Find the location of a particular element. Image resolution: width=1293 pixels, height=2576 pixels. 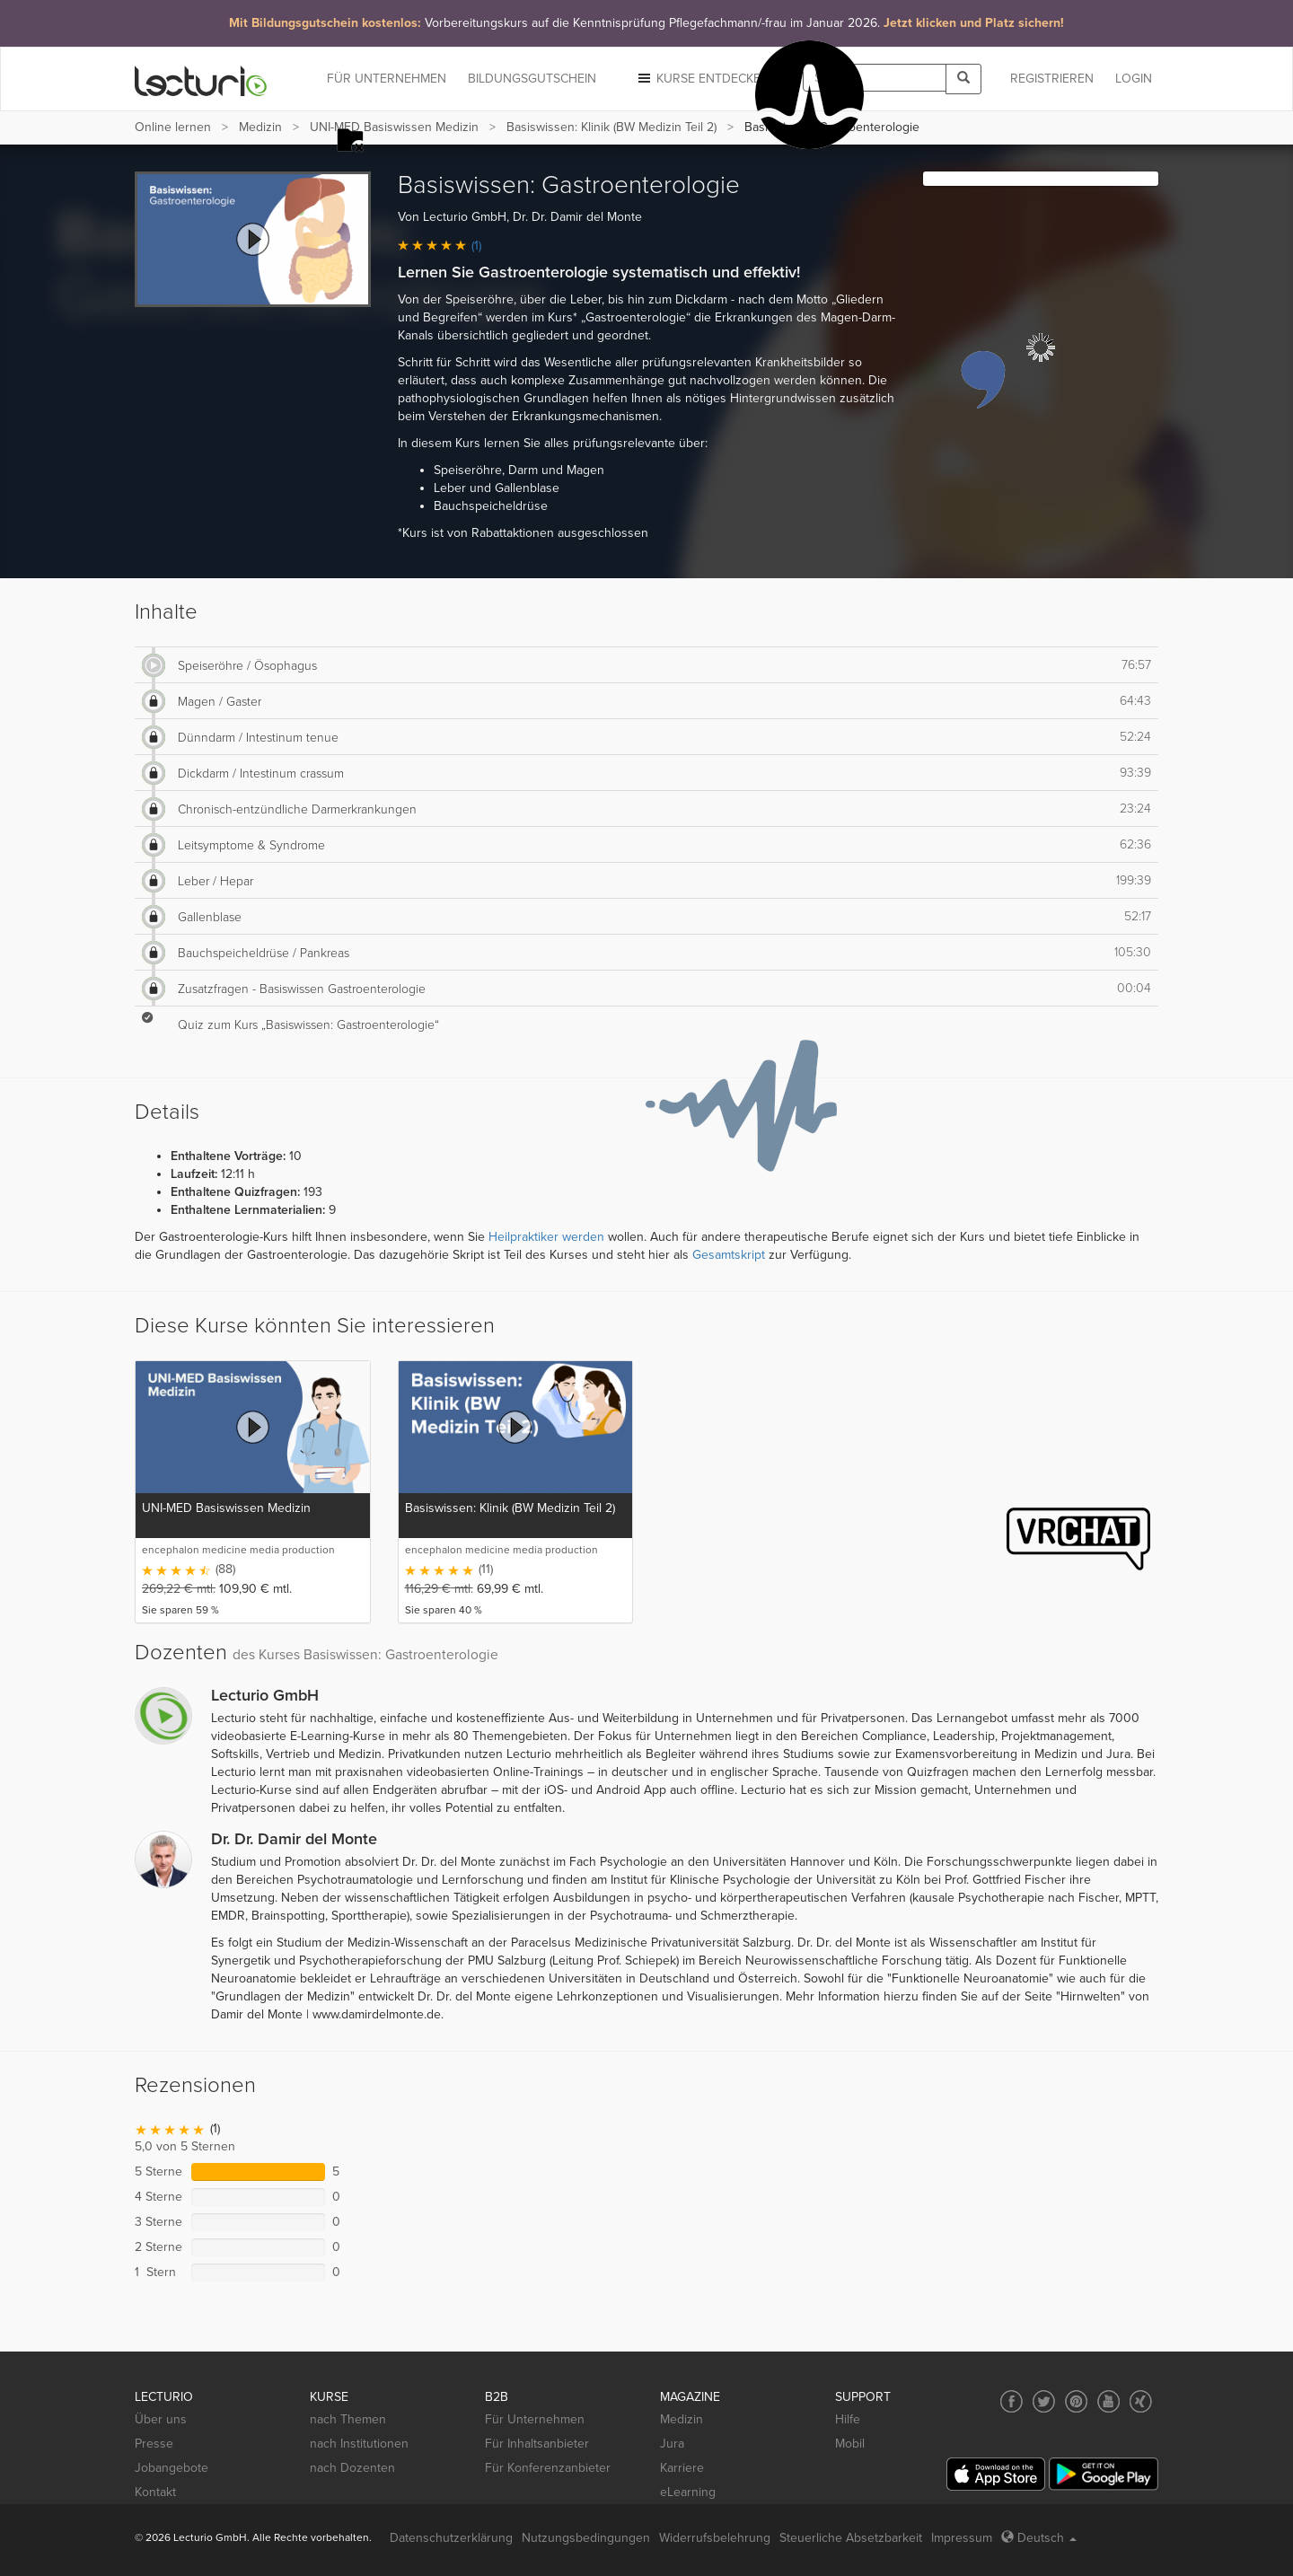

delete a folder is located at coordinates (350, 140).